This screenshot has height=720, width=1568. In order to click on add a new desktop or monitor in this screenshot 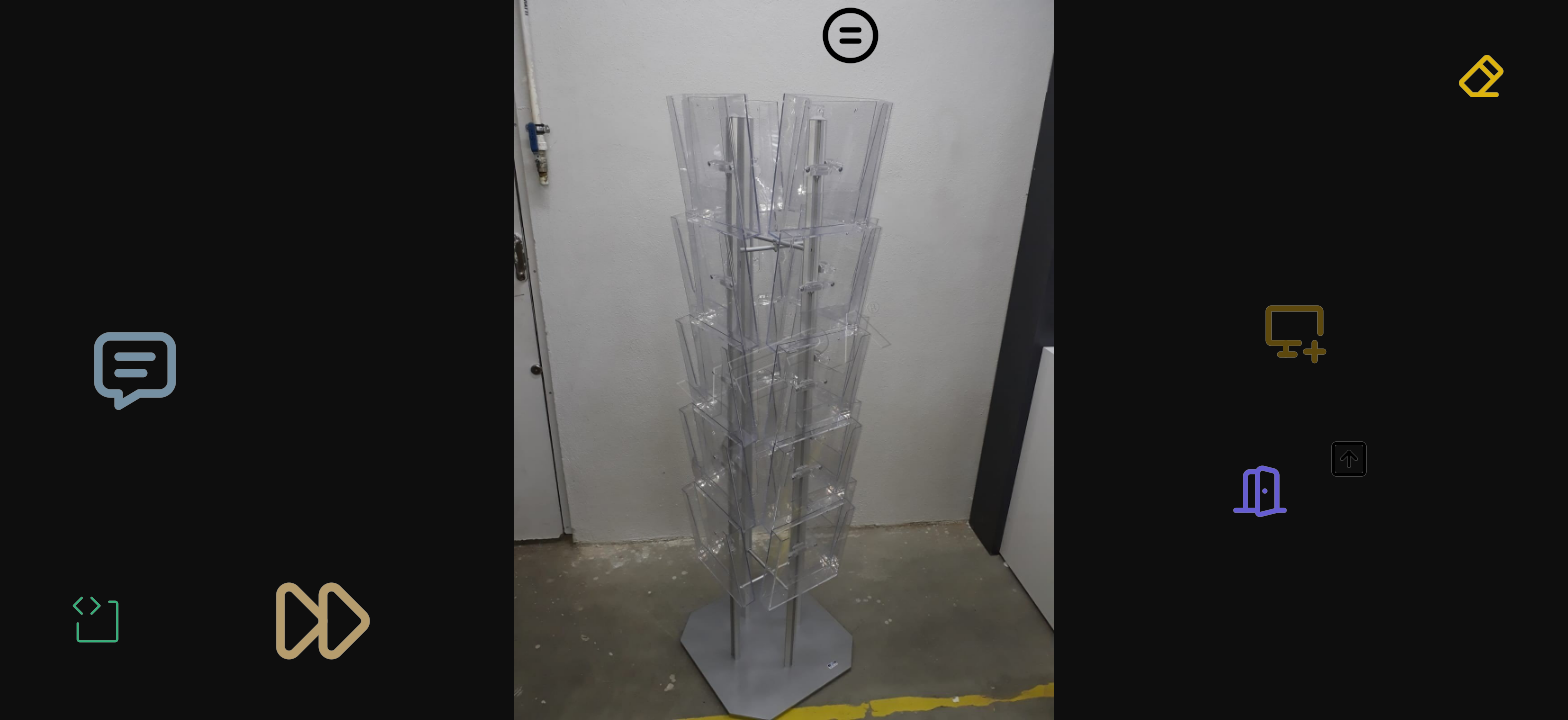, I will do `click(1294, 331)`.